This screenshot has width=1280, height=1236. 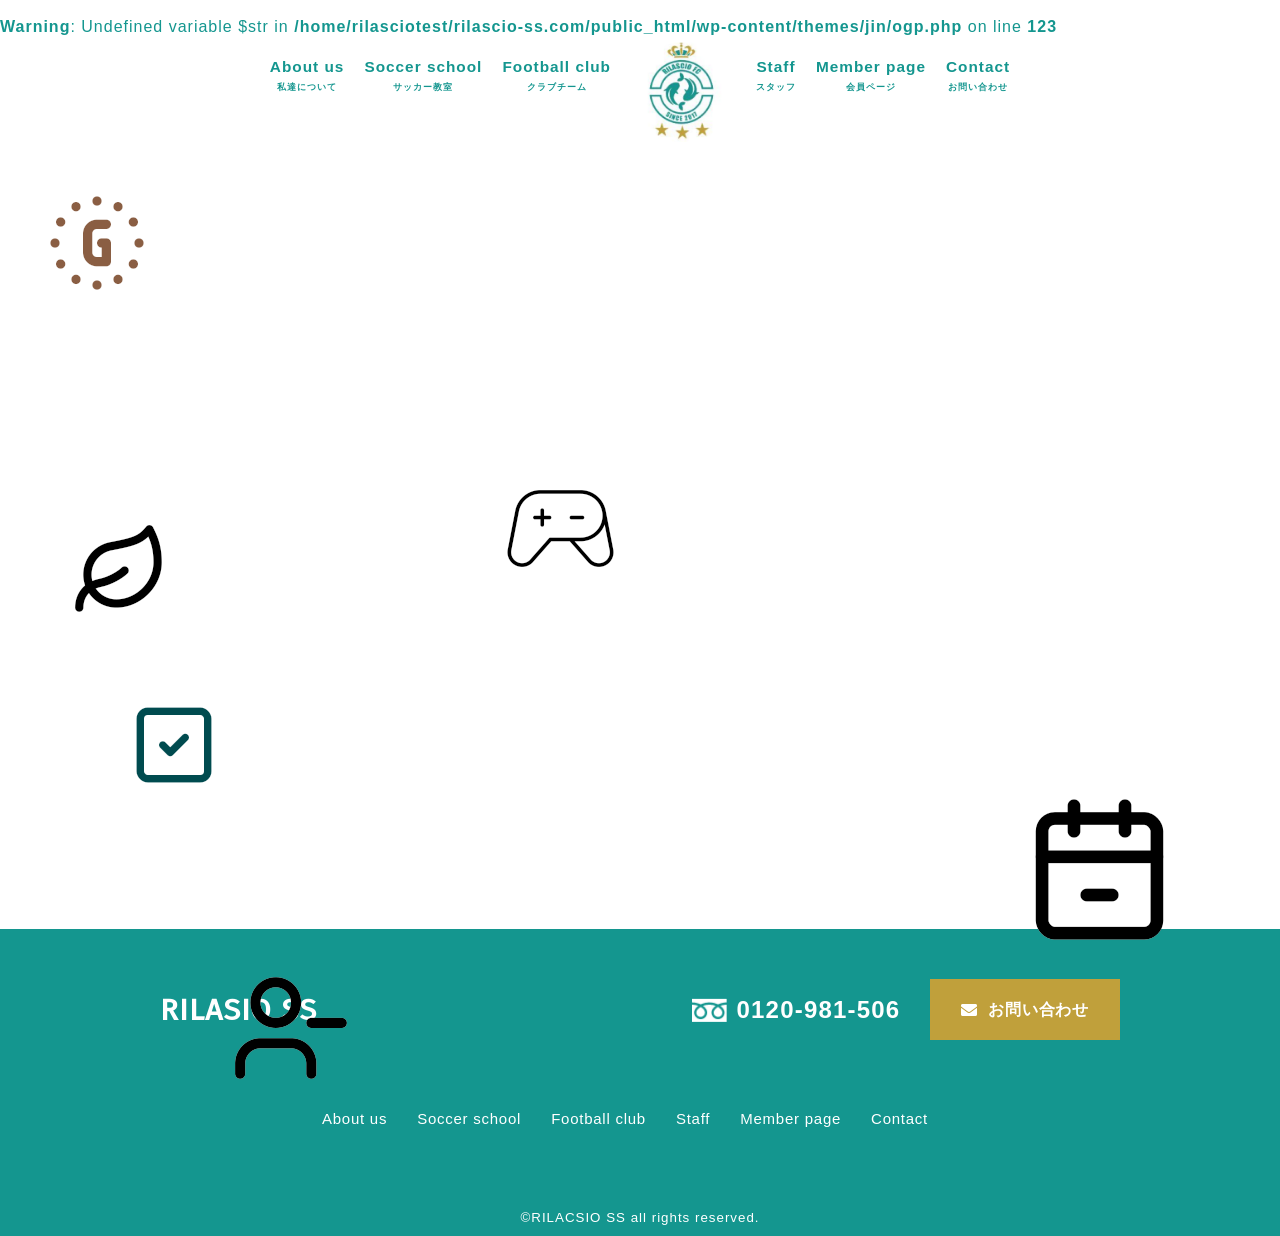 What do you see at coordinates (560, 528) in the screenshot?
I see `access gaming features or games library` at bounding box center [560, 528].